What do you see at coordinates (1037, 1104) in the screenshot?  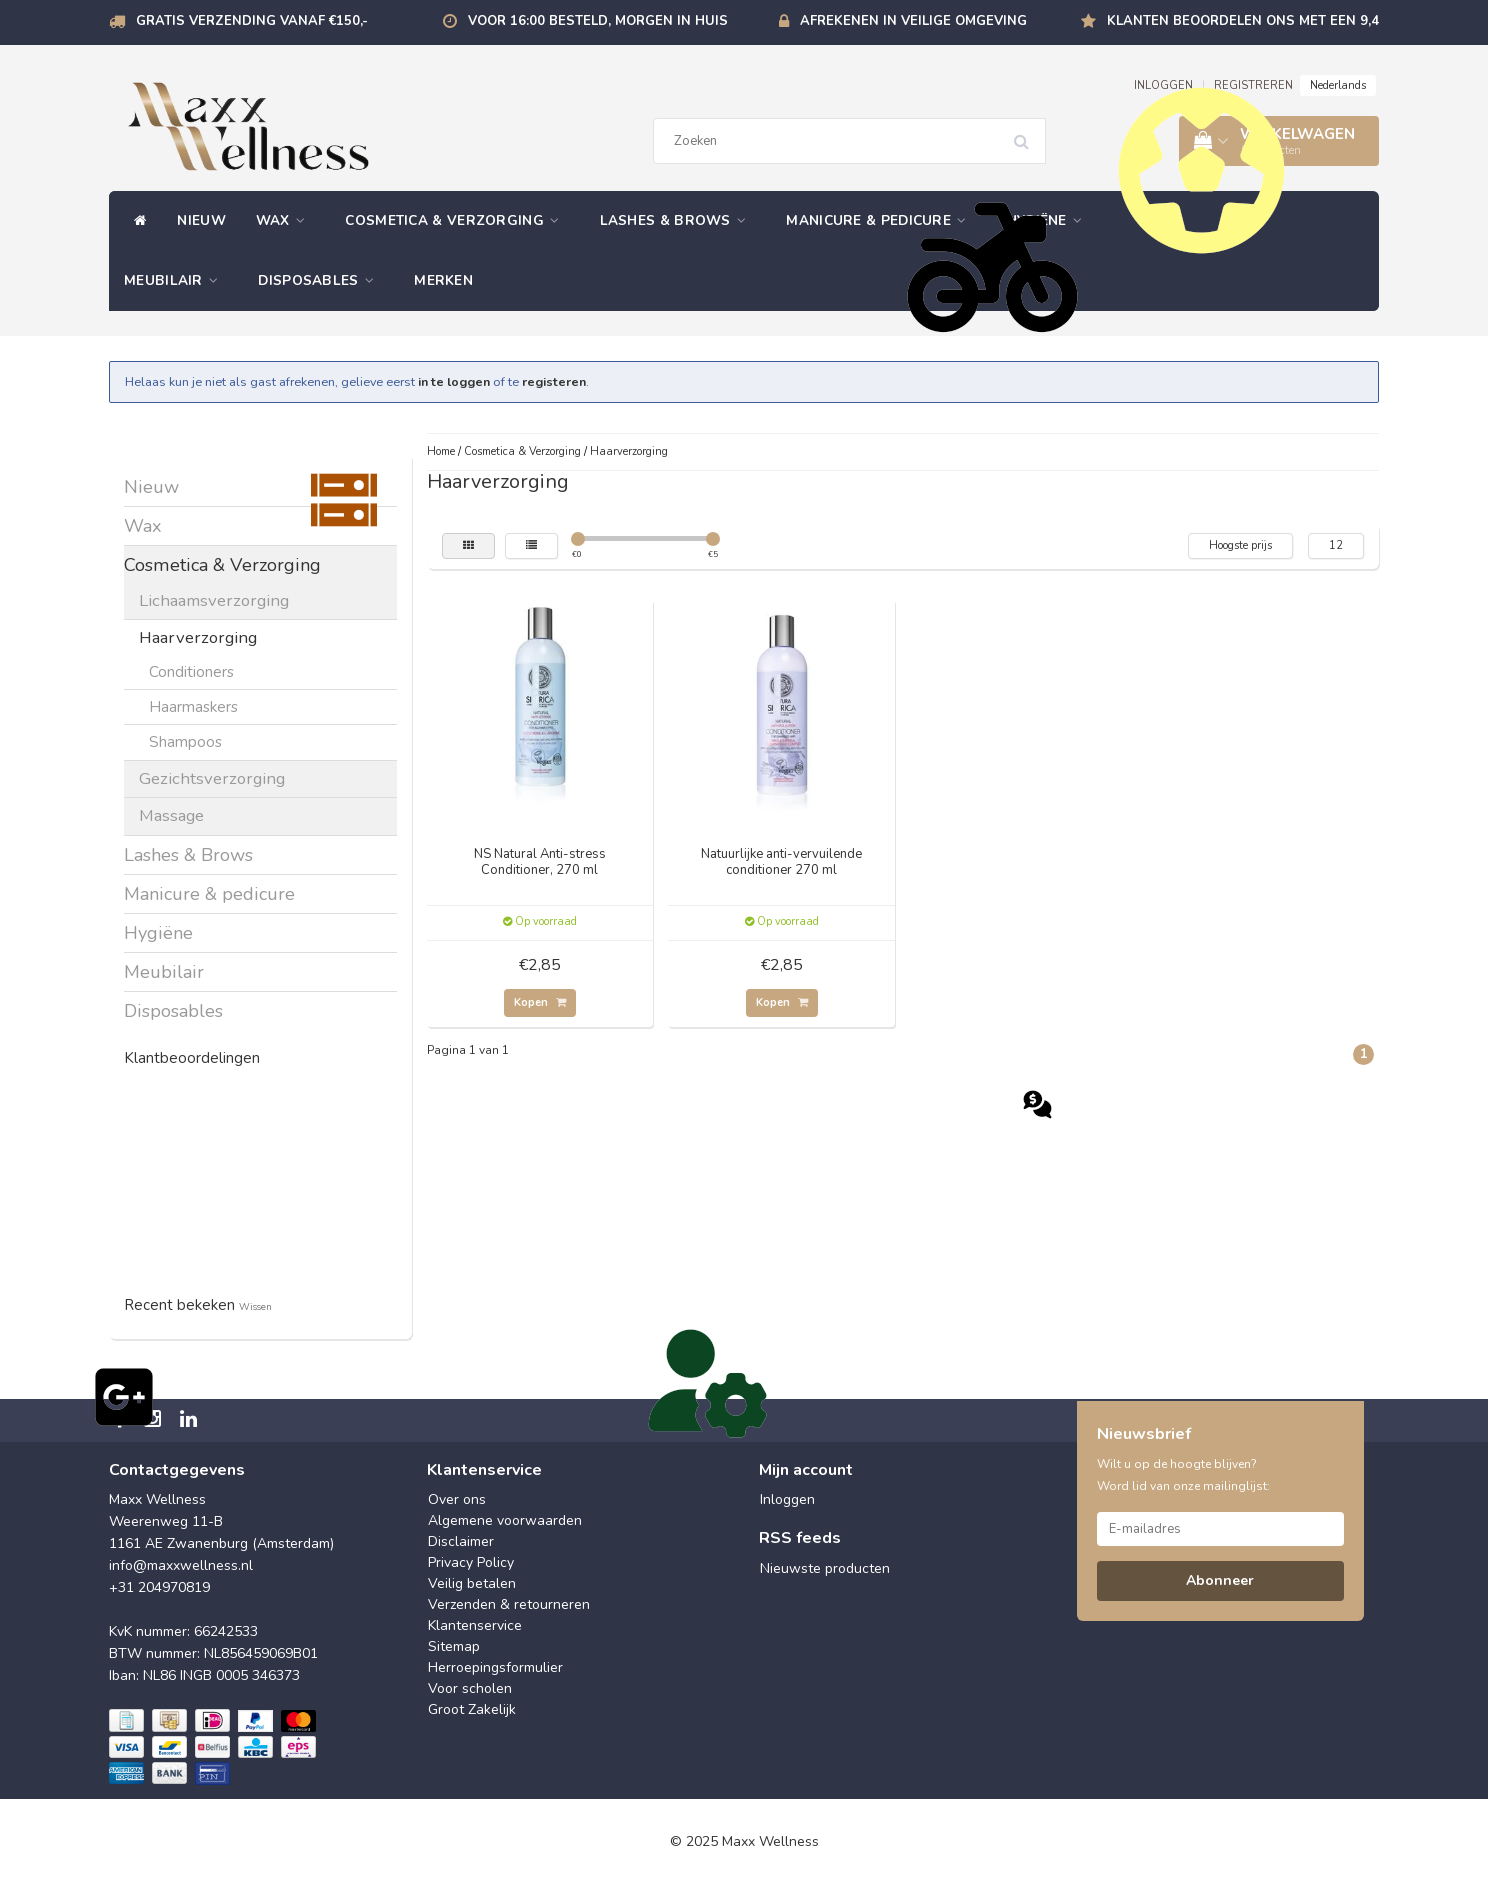 I see `view financial discussions or payment messages` at bounding box center [1037, 1104].